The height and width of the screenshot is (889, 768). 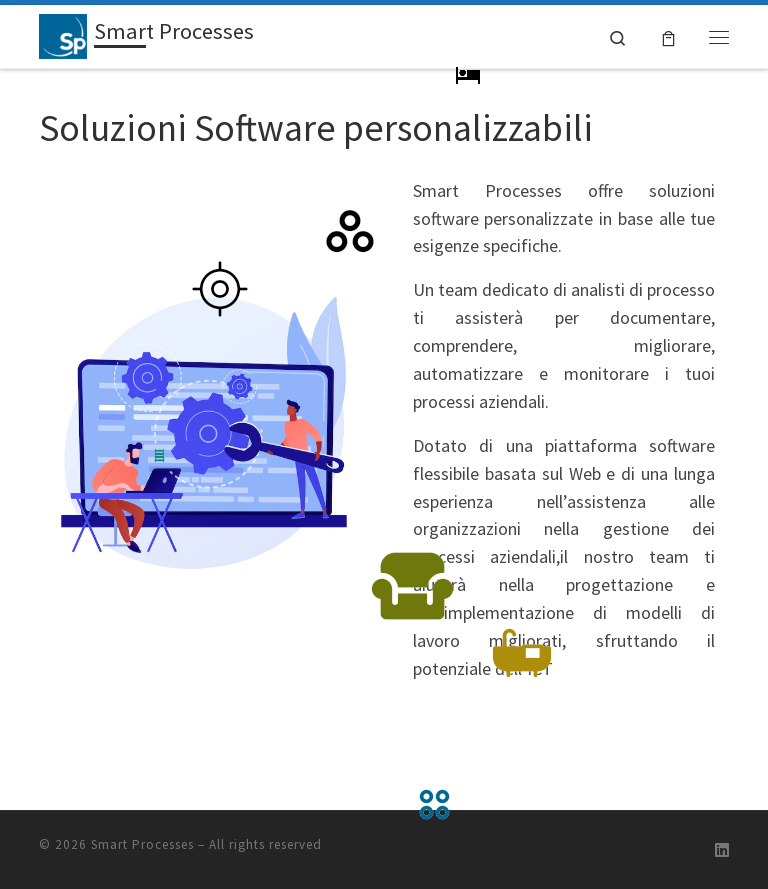 What do you see at coordinates (412, 587) in the screenshot?
I see `browse furniture or home decor items` at bounding box center [412, 587].